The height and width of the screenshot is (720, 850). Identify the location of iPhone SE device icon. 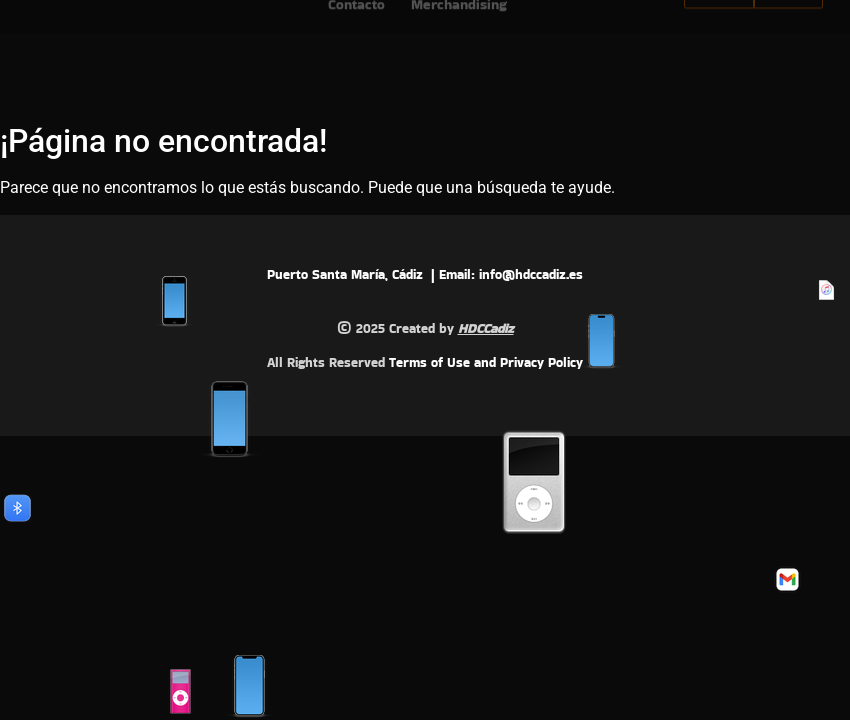
(229, 419).